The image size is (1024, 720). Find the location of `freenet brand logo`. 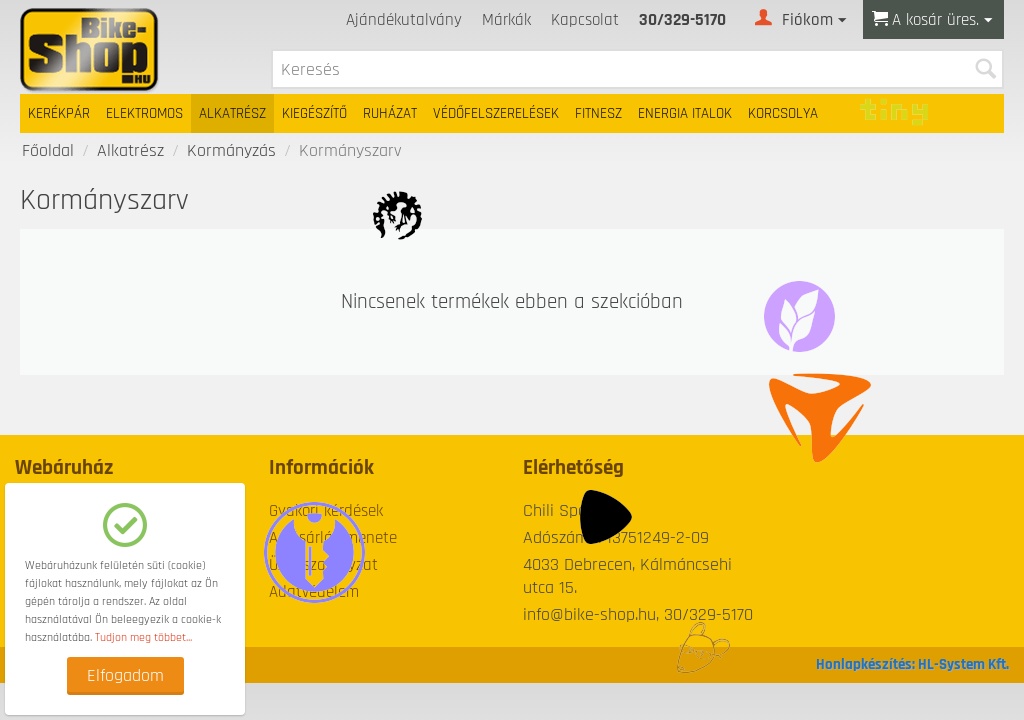

freenet brand logo is located at coordinates (820, 418).